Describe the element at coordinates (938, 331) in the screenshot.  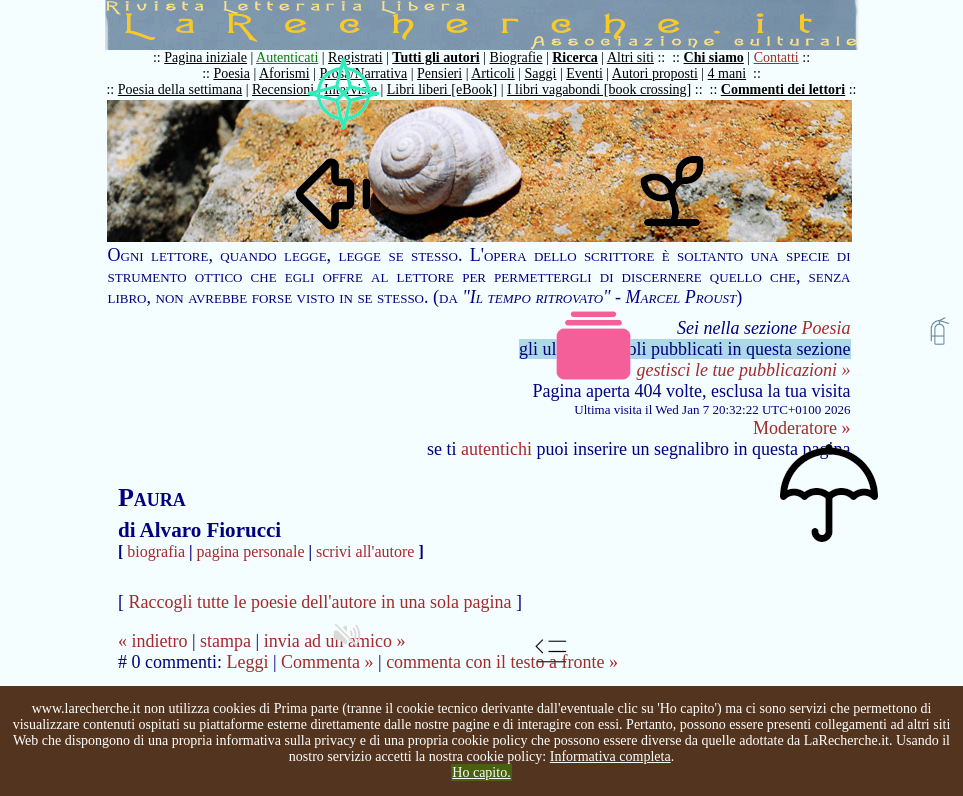
I see `access fire safety information` at that location.